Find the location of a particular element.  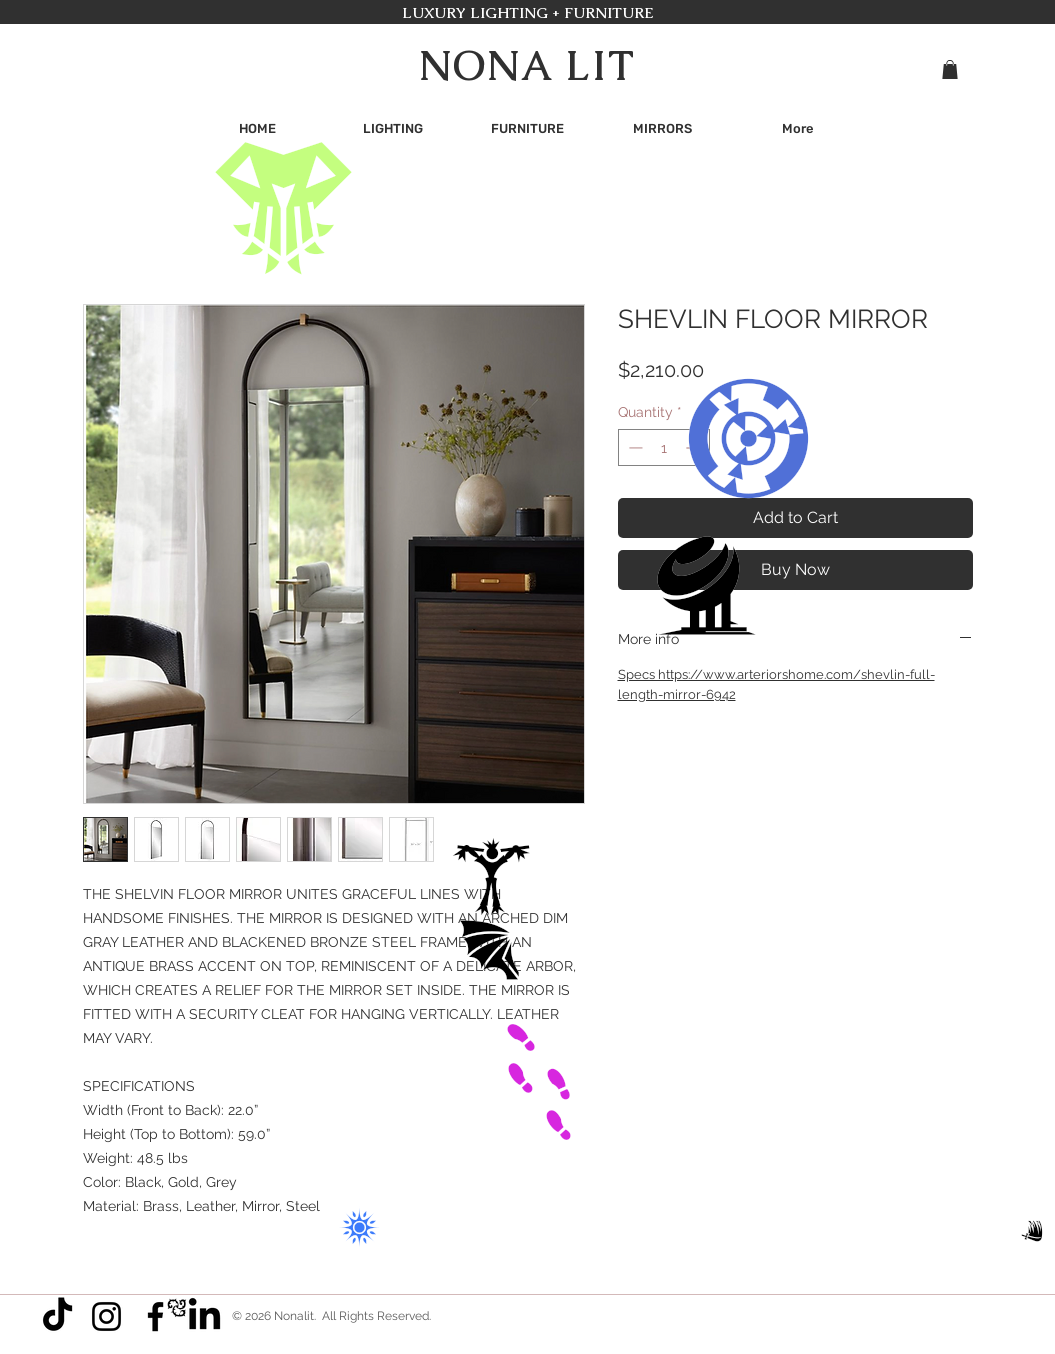

select bat or vampire character class is located at coordinates (489, 950).